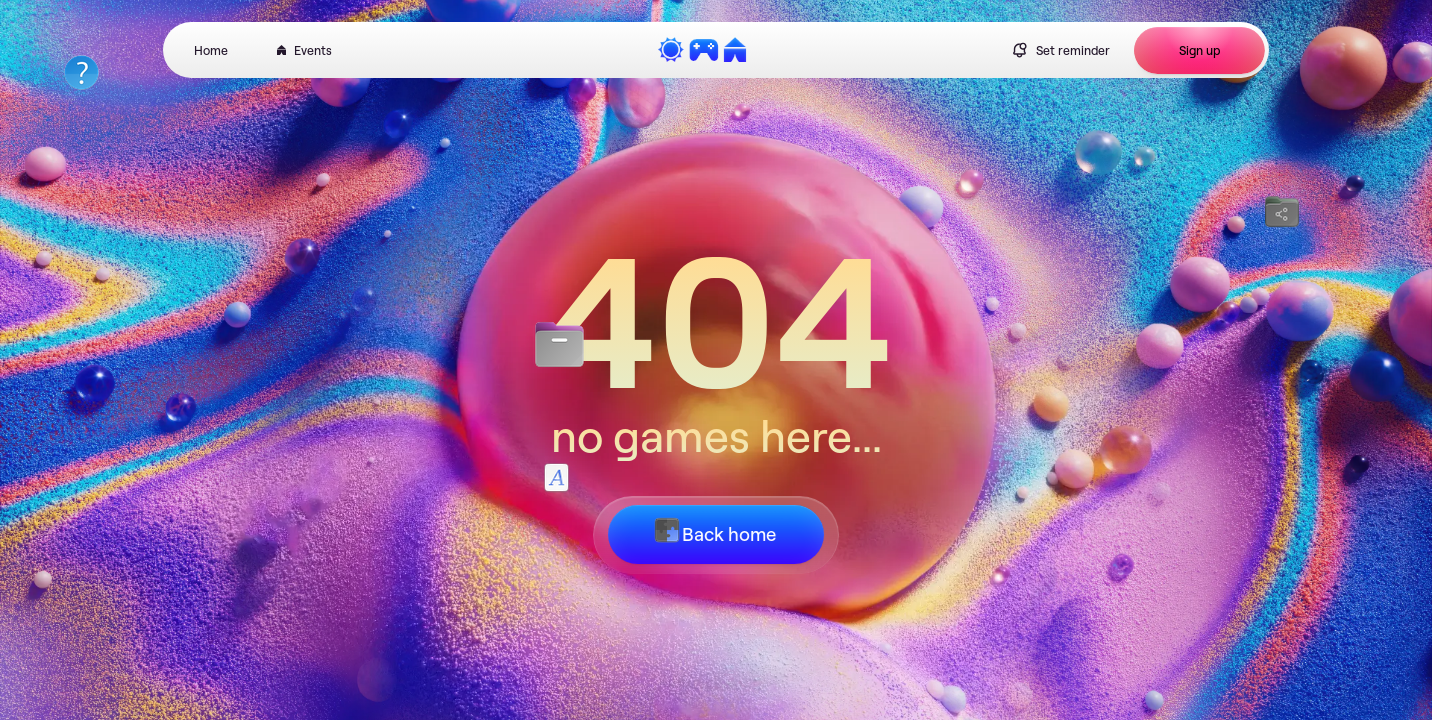  Describe the element at coordinates (81, 72) in the screenshot. I see `open help documentation` at that location.